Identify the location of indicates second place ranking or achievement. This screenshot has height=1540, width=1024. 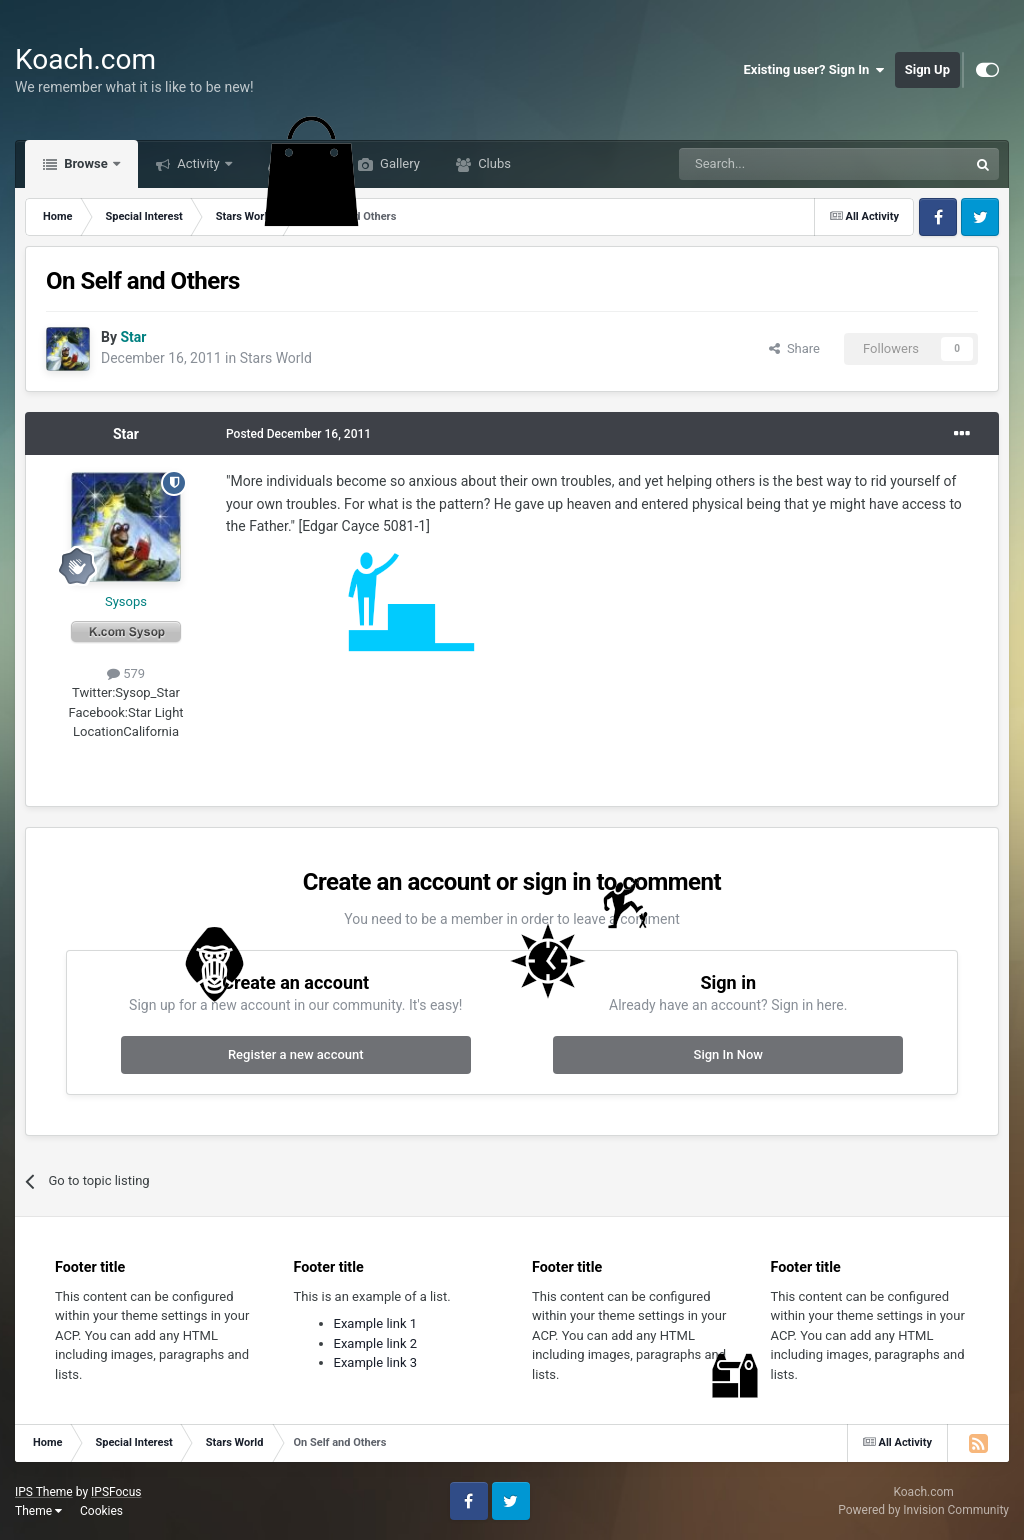
(411, 588).